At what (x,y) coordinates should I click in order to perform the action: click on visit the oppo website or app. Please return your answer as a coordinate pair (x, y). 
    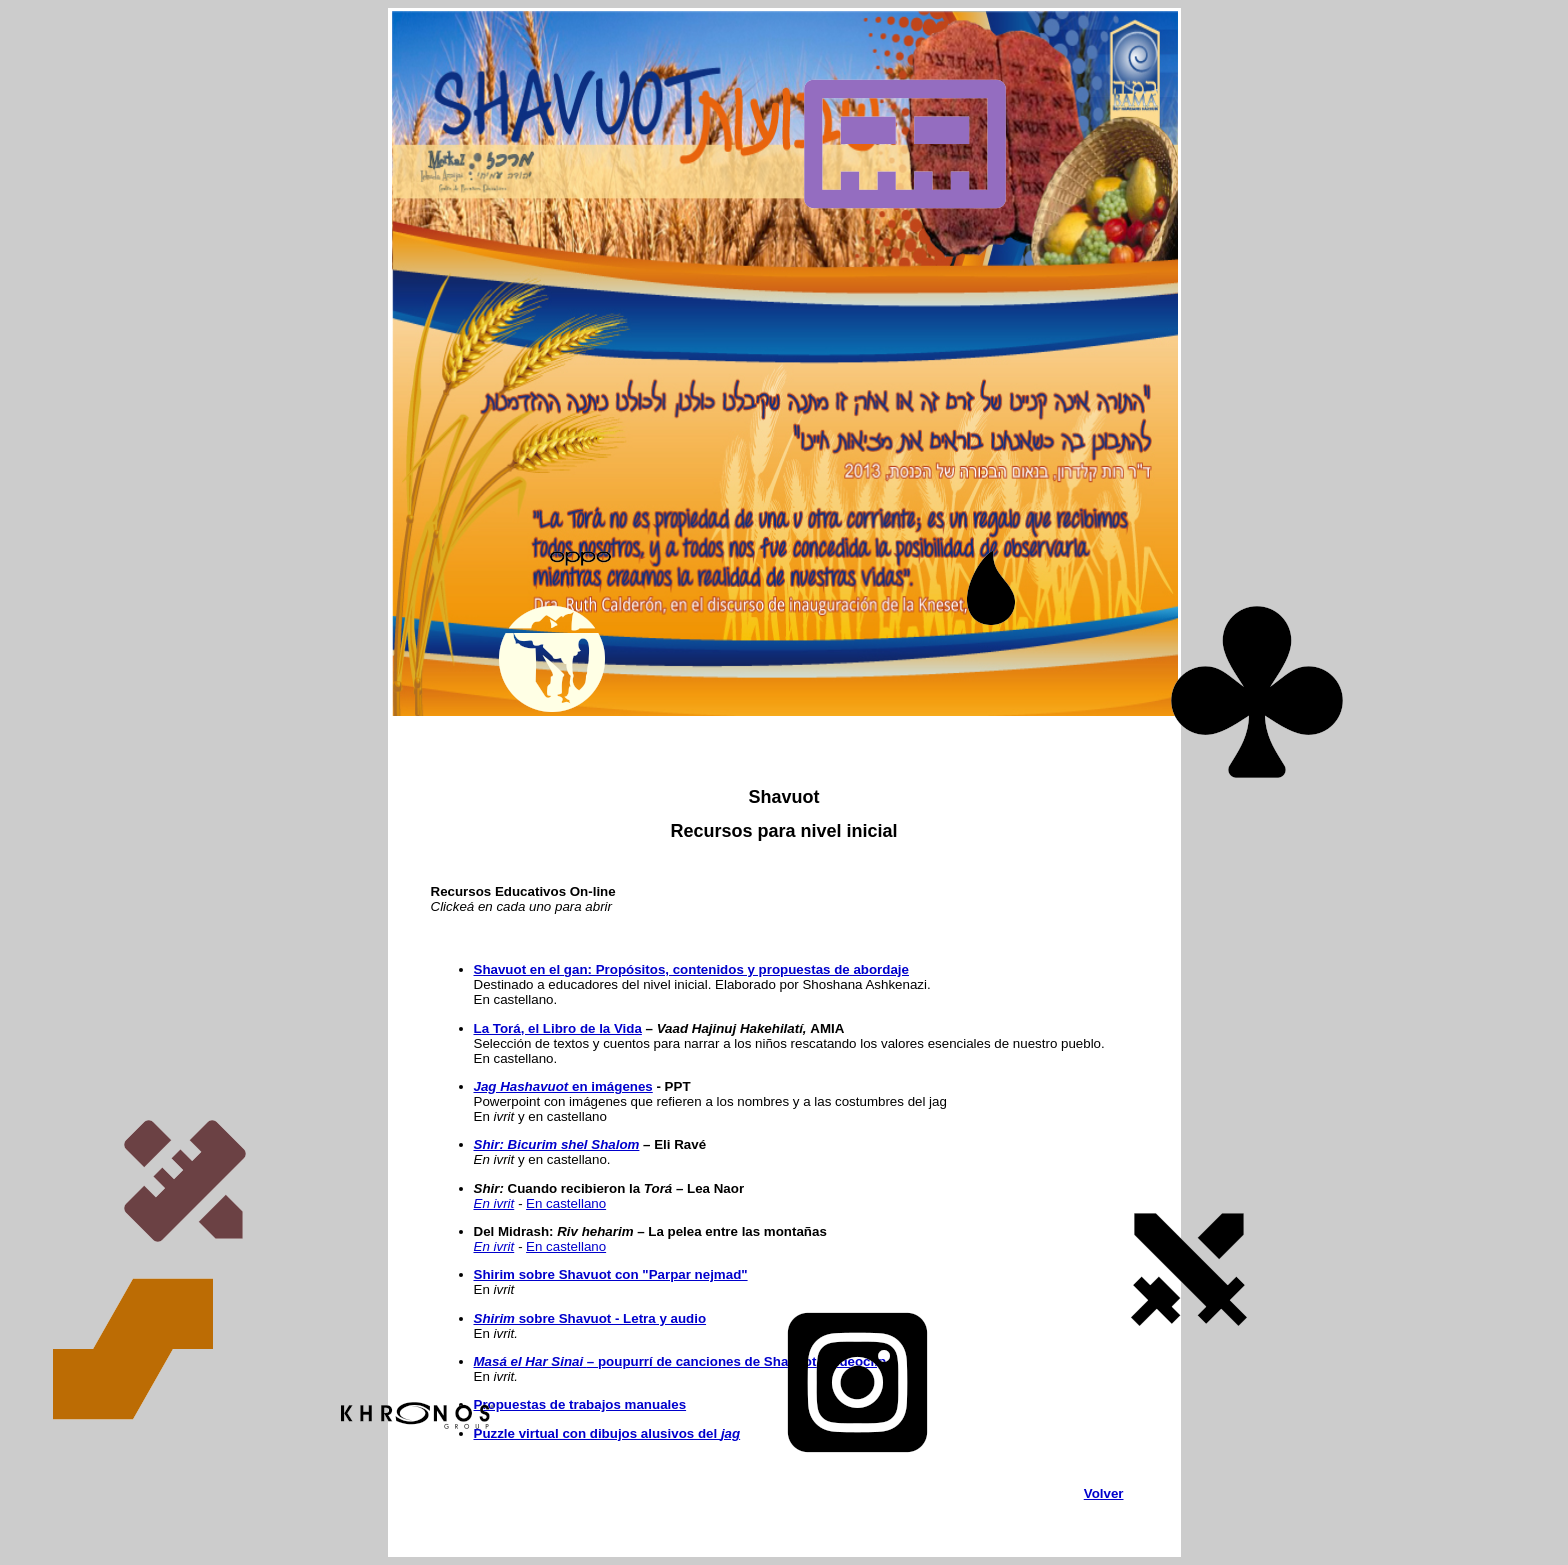
    Looking at the image, I should click on (580, 558).